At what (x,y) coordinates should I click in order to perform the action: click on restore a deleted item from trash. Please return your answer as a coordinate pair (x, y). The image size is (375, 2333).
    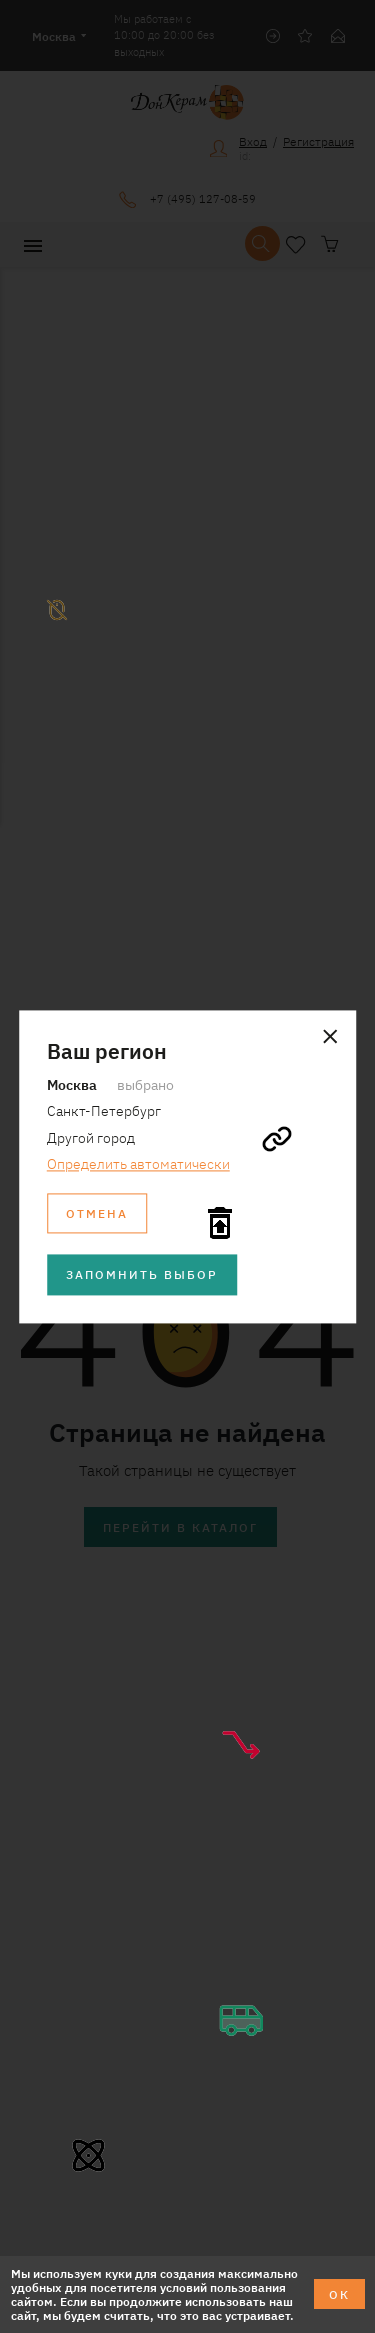
    Looking at the image, I should click on (220, 1223).